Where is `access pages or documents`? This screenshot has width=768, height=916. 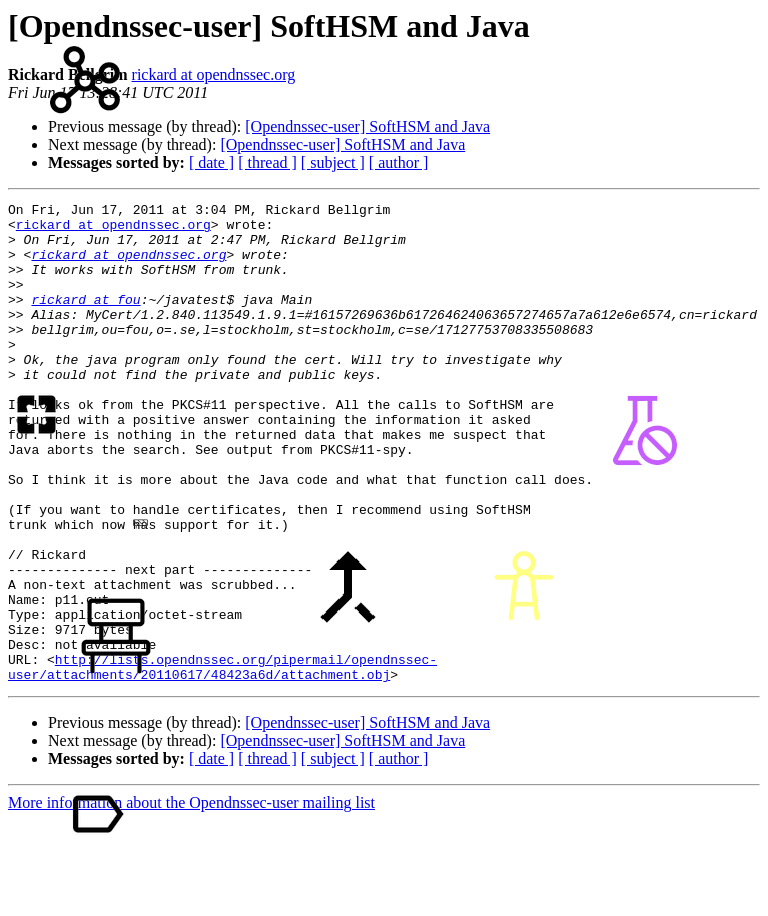
access pages or documents is located at coordinates (36, 414).